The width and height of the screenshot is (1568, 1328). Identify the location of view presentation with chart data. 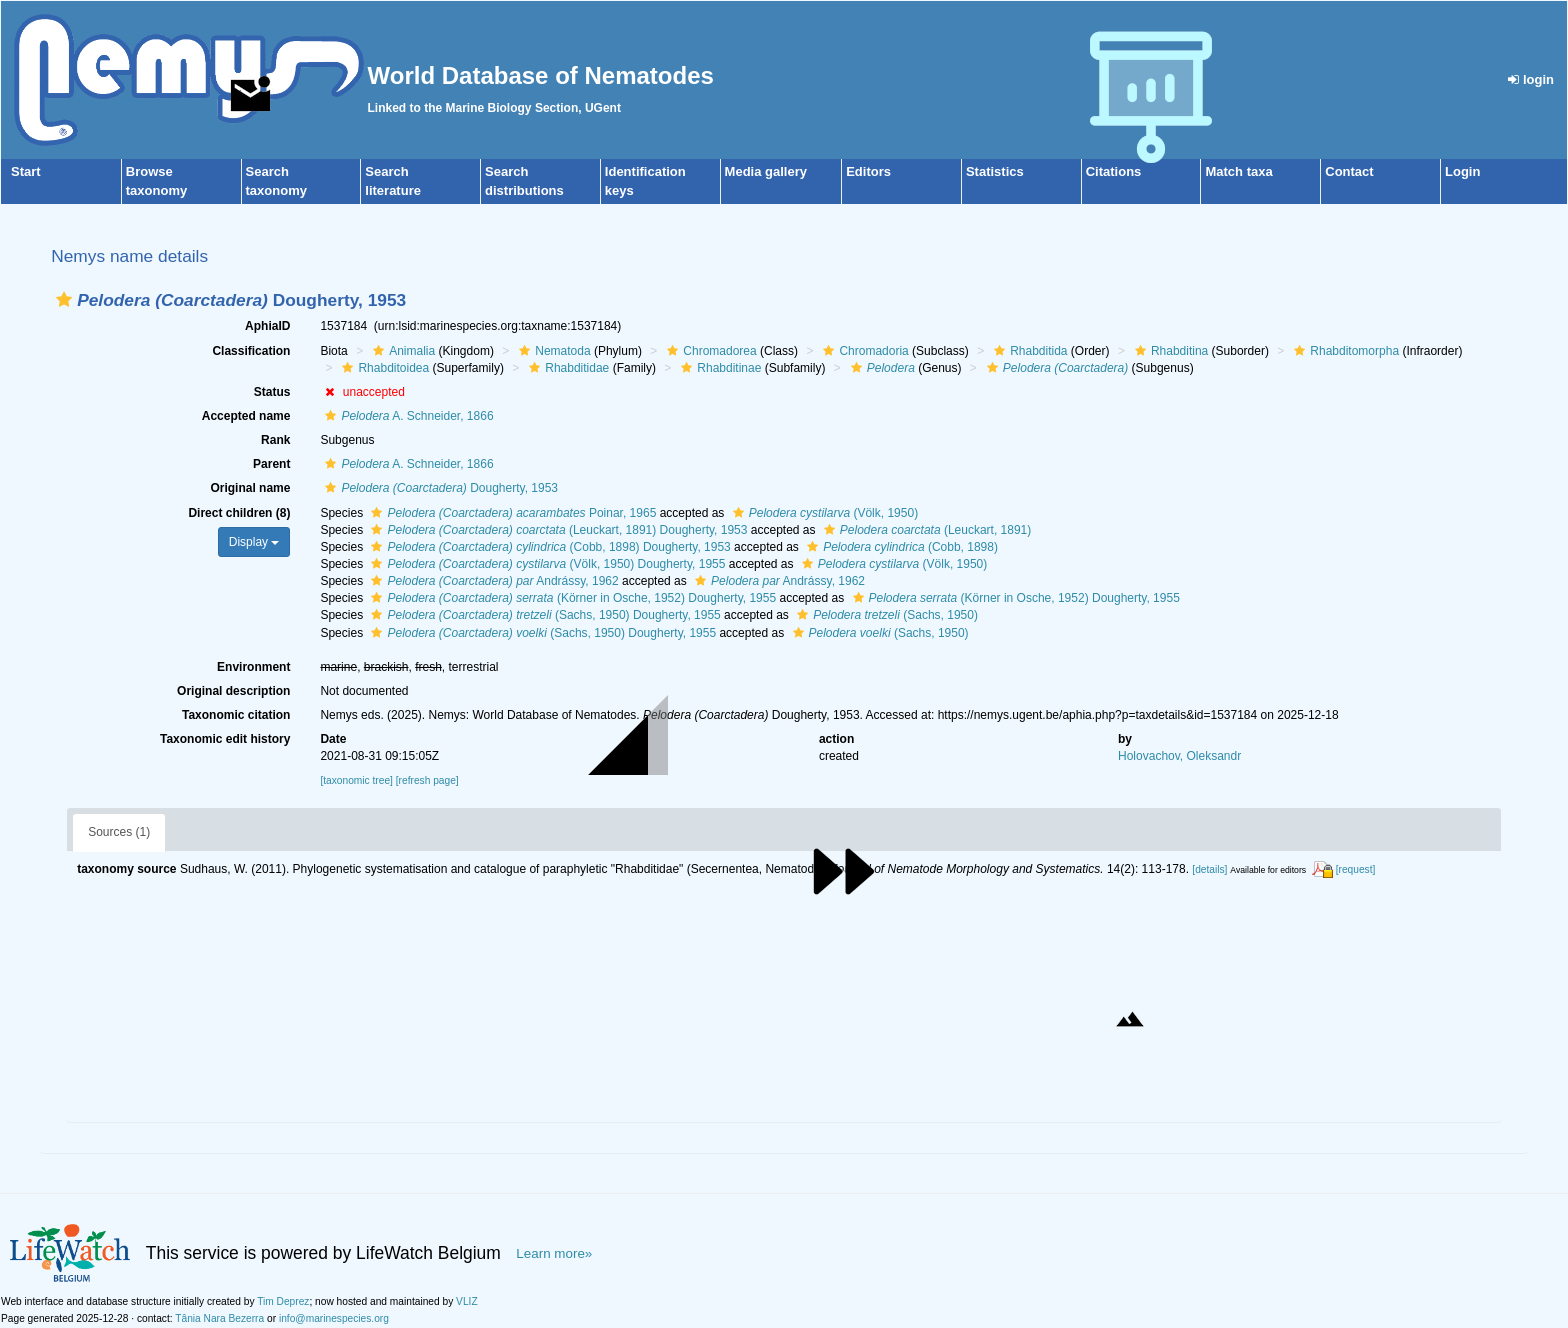
(1151, 88).